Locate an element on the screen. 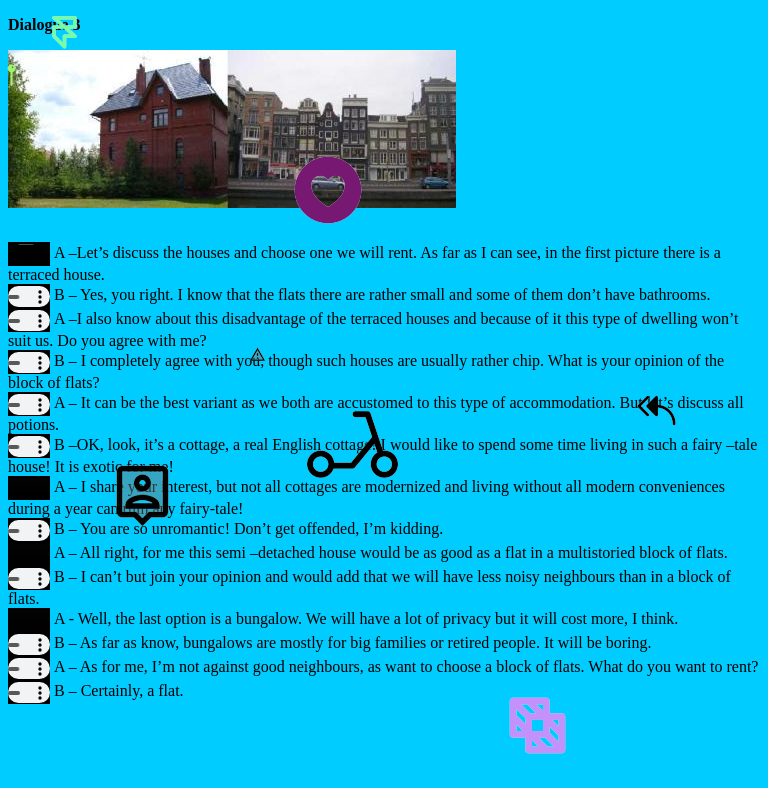  mark a location on the map is located at coordinates (11, 75).